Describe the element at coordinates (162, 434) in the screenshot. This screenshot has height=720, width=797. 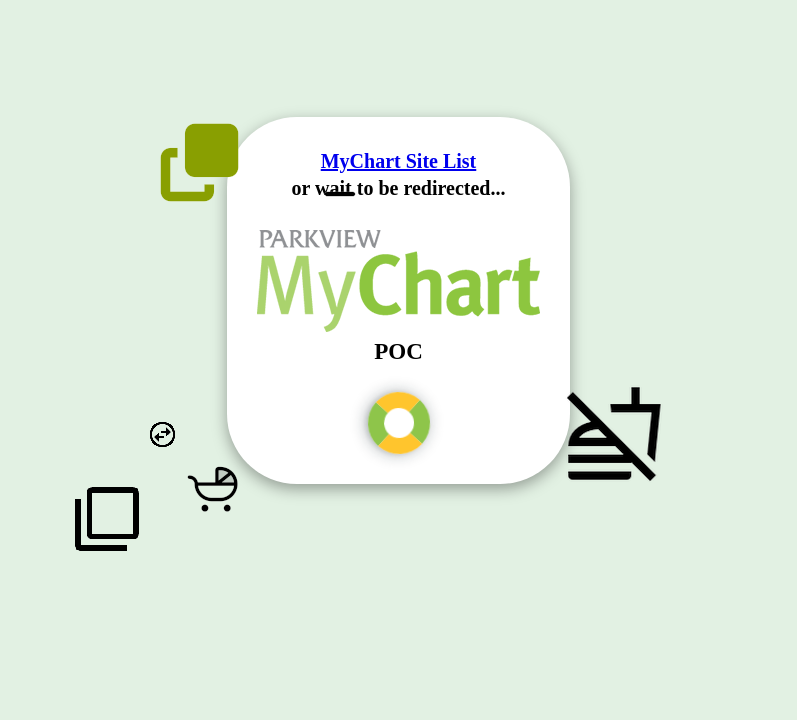
I see `swap or exchange items horizontally` at that location.